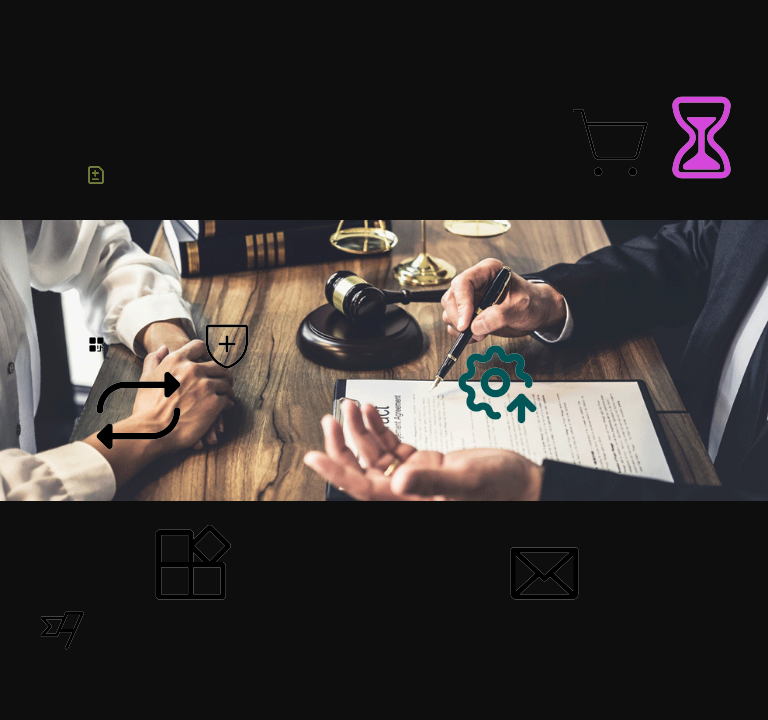 The image size is (768, 720). I want to click on upgrade or update settings, so click(495, 382).